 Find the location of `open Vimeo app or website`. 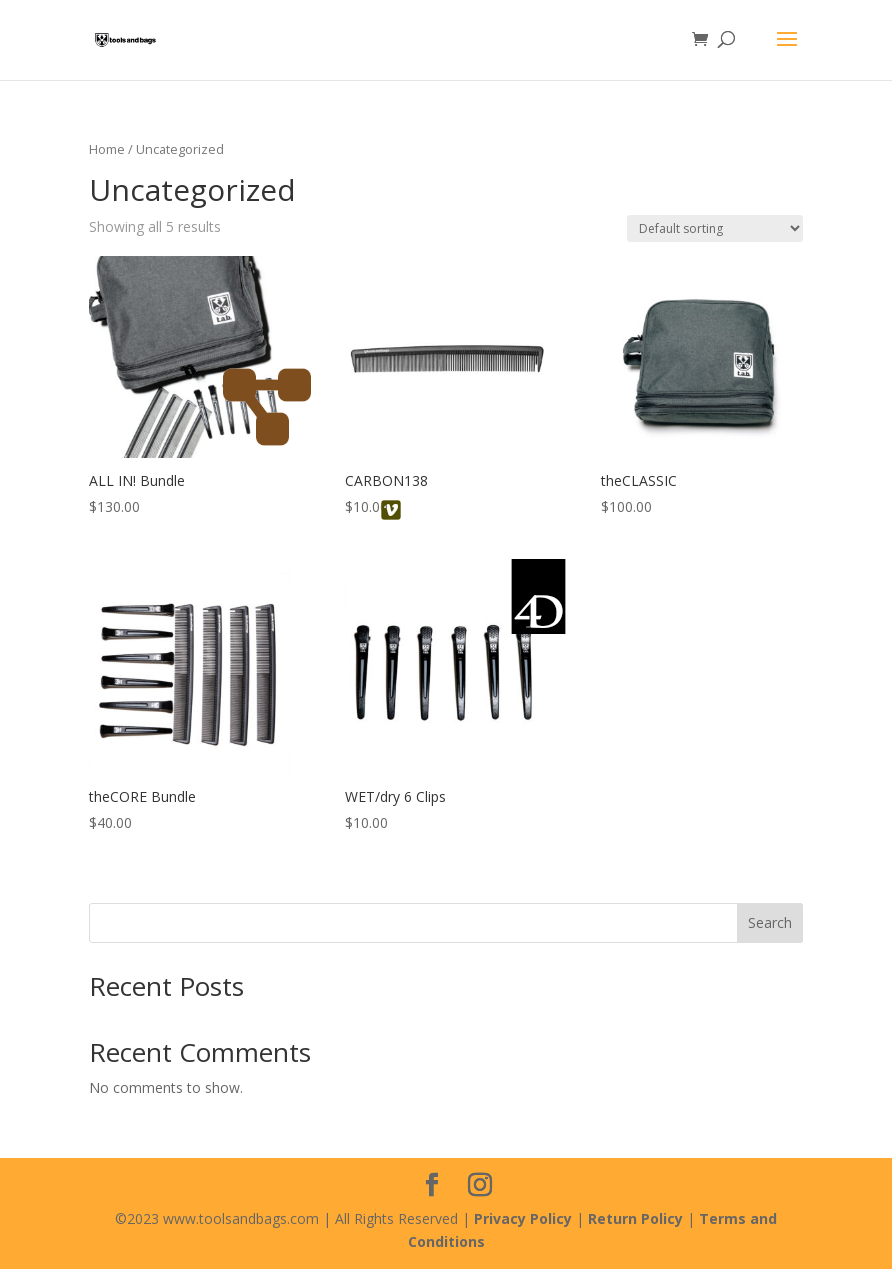

open Vimeo app or website is located at coordinates (391, 510).